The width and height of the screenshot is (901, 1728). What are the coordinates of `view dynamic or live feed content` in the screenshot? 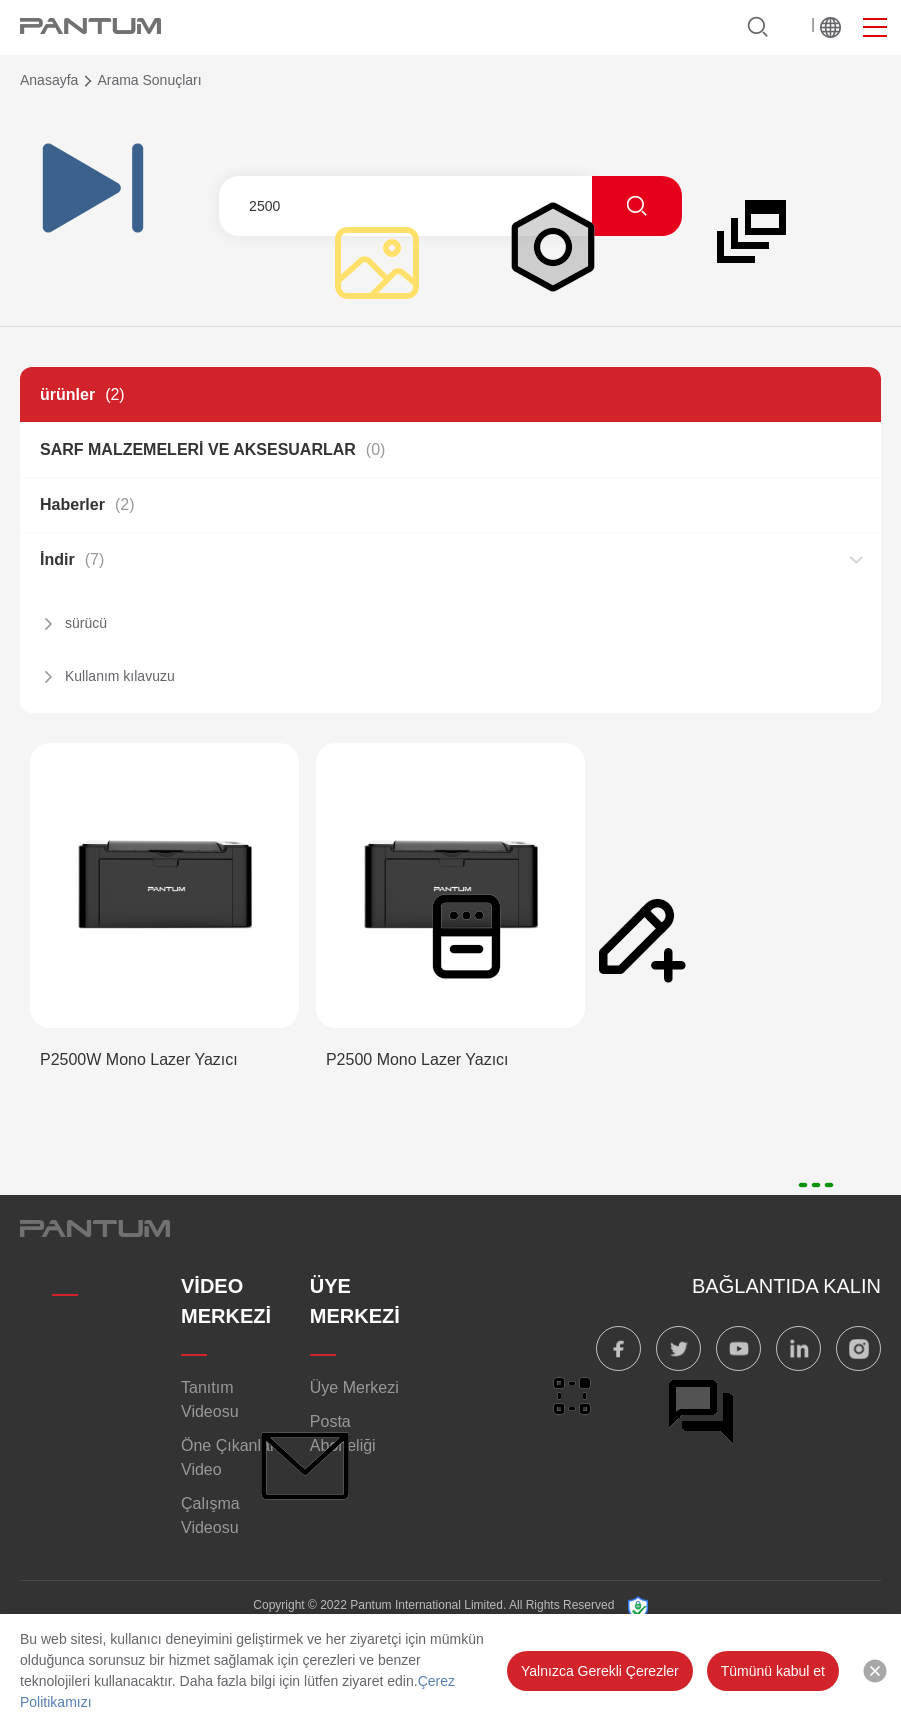 It's located at (751, 231).